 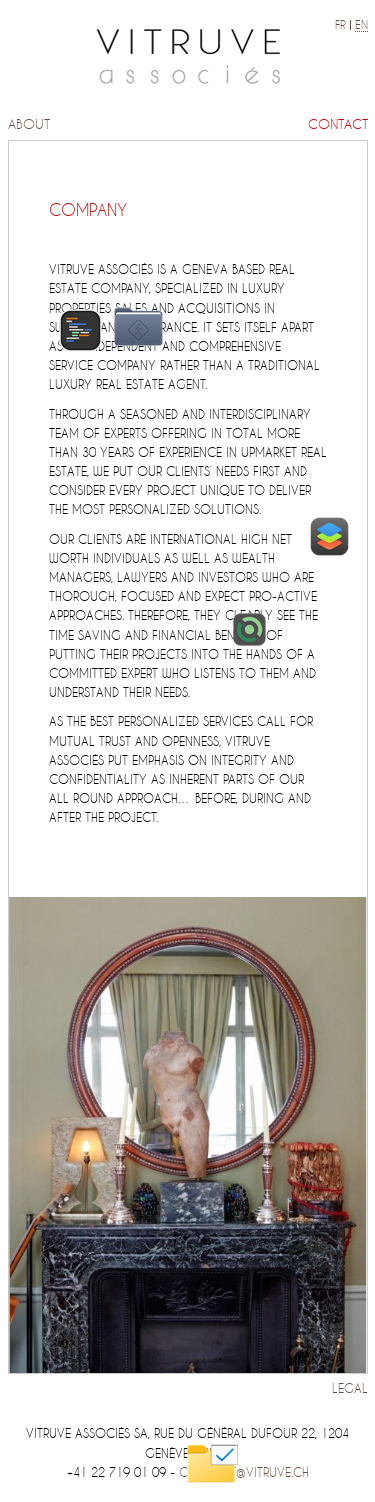 I want to click on open software development tools, so click(x=80, y=330).